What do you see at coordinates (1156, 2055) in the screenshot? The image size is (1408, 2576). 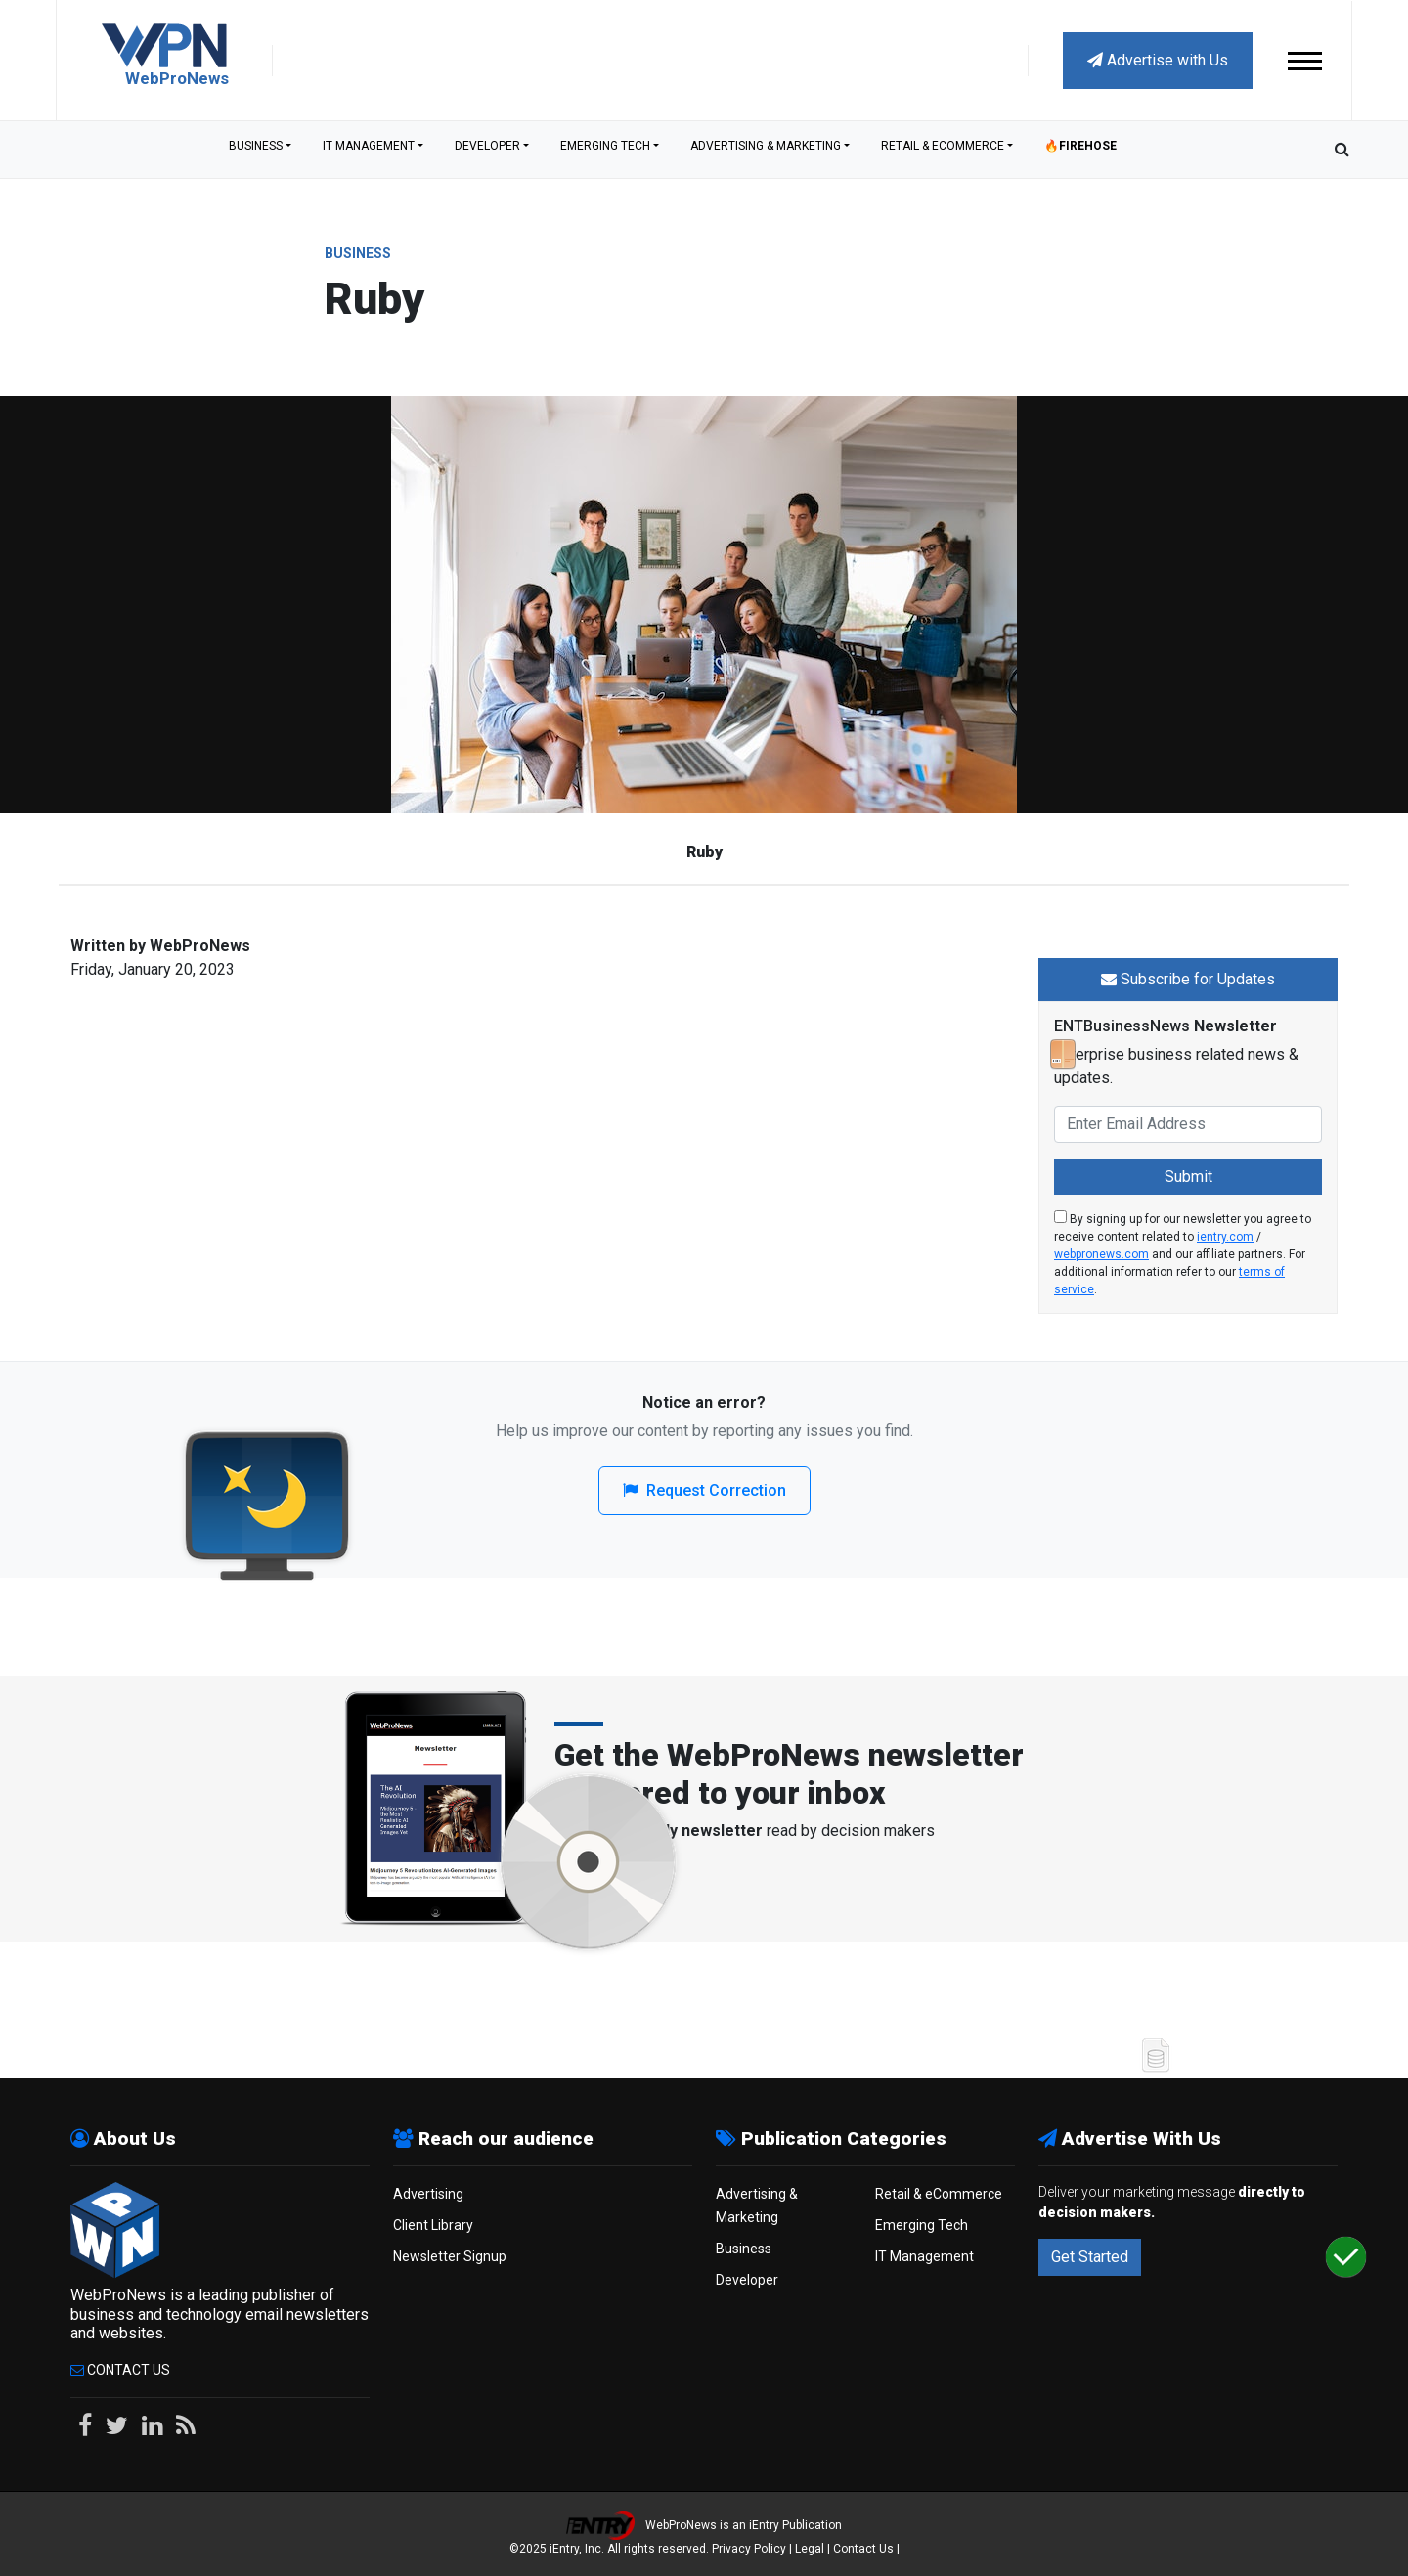 I see `open a database file` at bounding box center [1156, 2055].